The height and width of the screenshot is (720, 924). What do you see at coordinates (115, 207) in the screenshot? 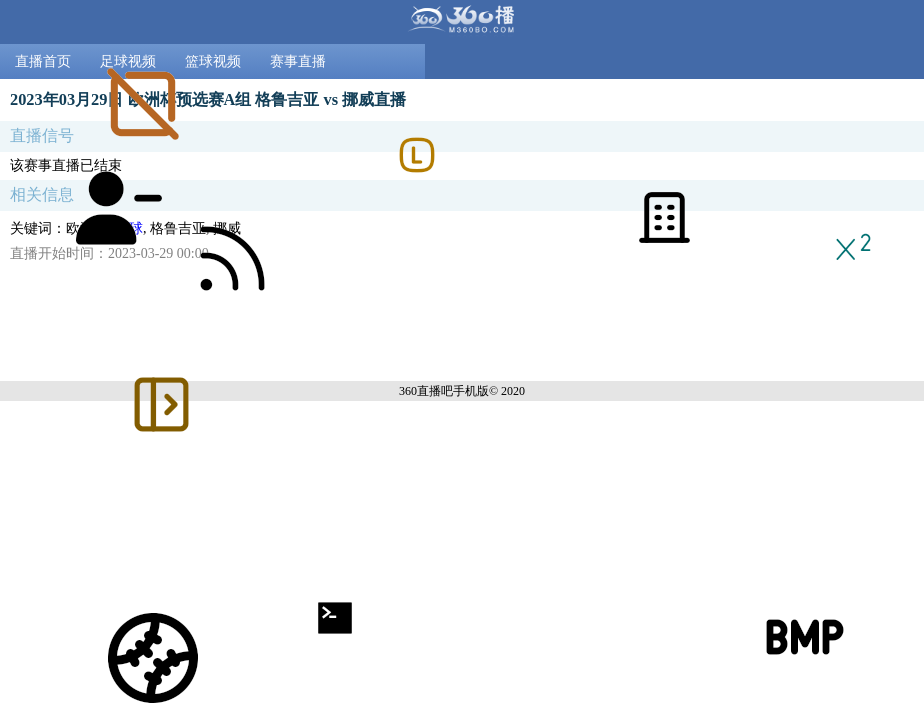
I see `remove a user or contact` at bounding box center [115, 207].